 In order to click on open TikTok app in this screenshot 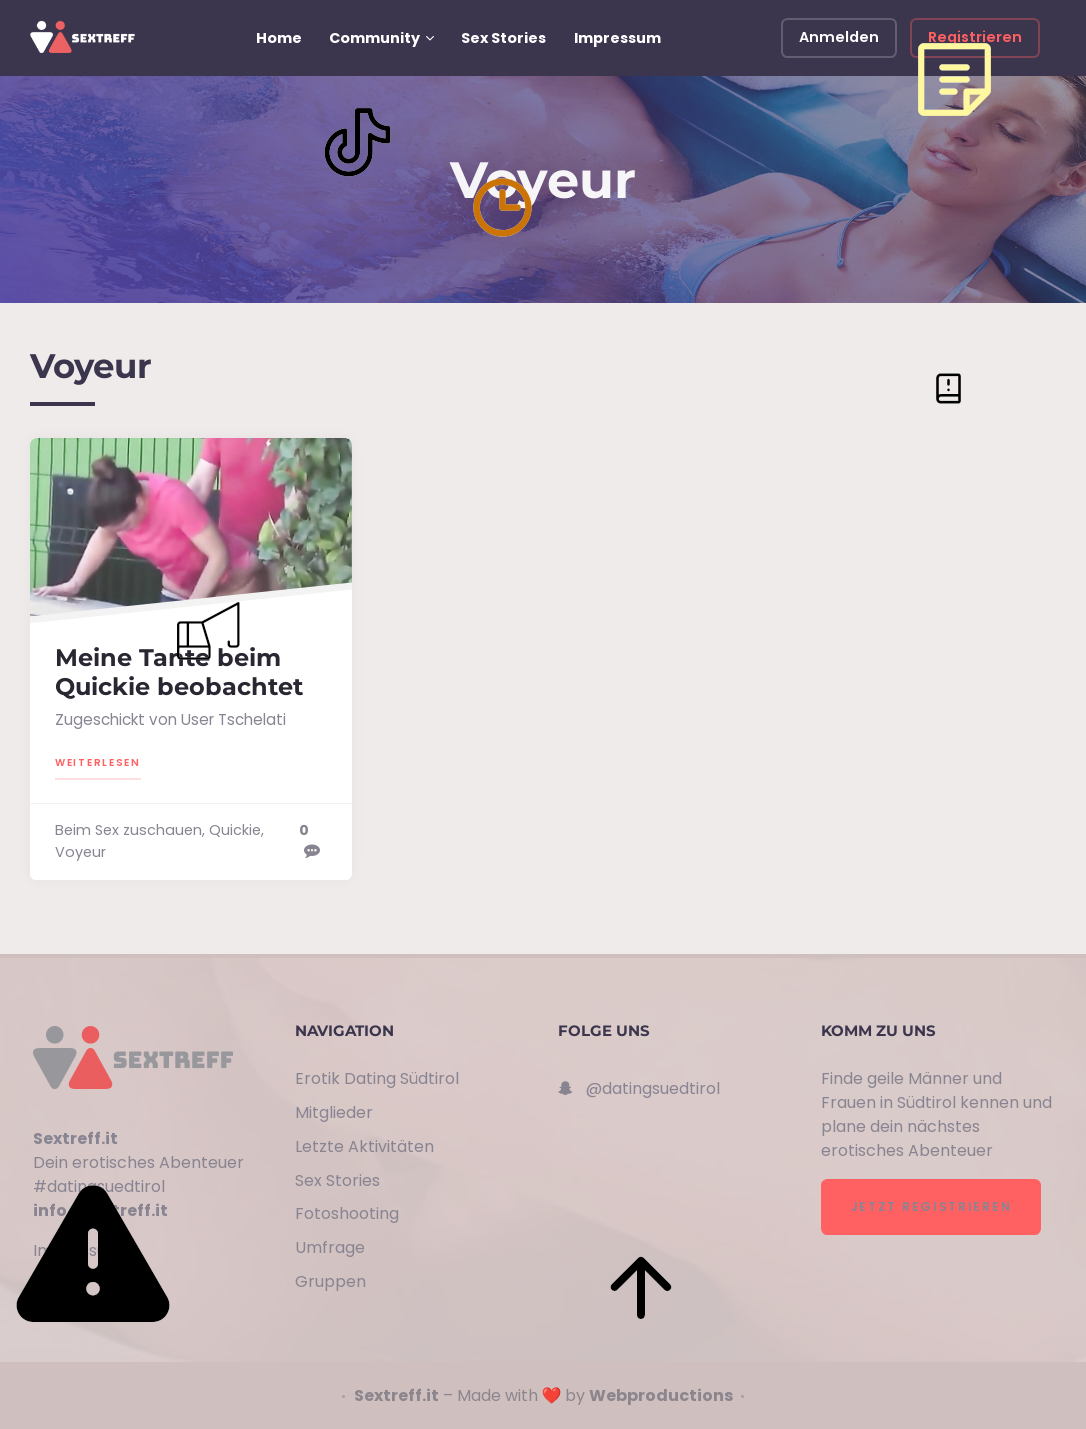, I will do `click(357, 143)`.